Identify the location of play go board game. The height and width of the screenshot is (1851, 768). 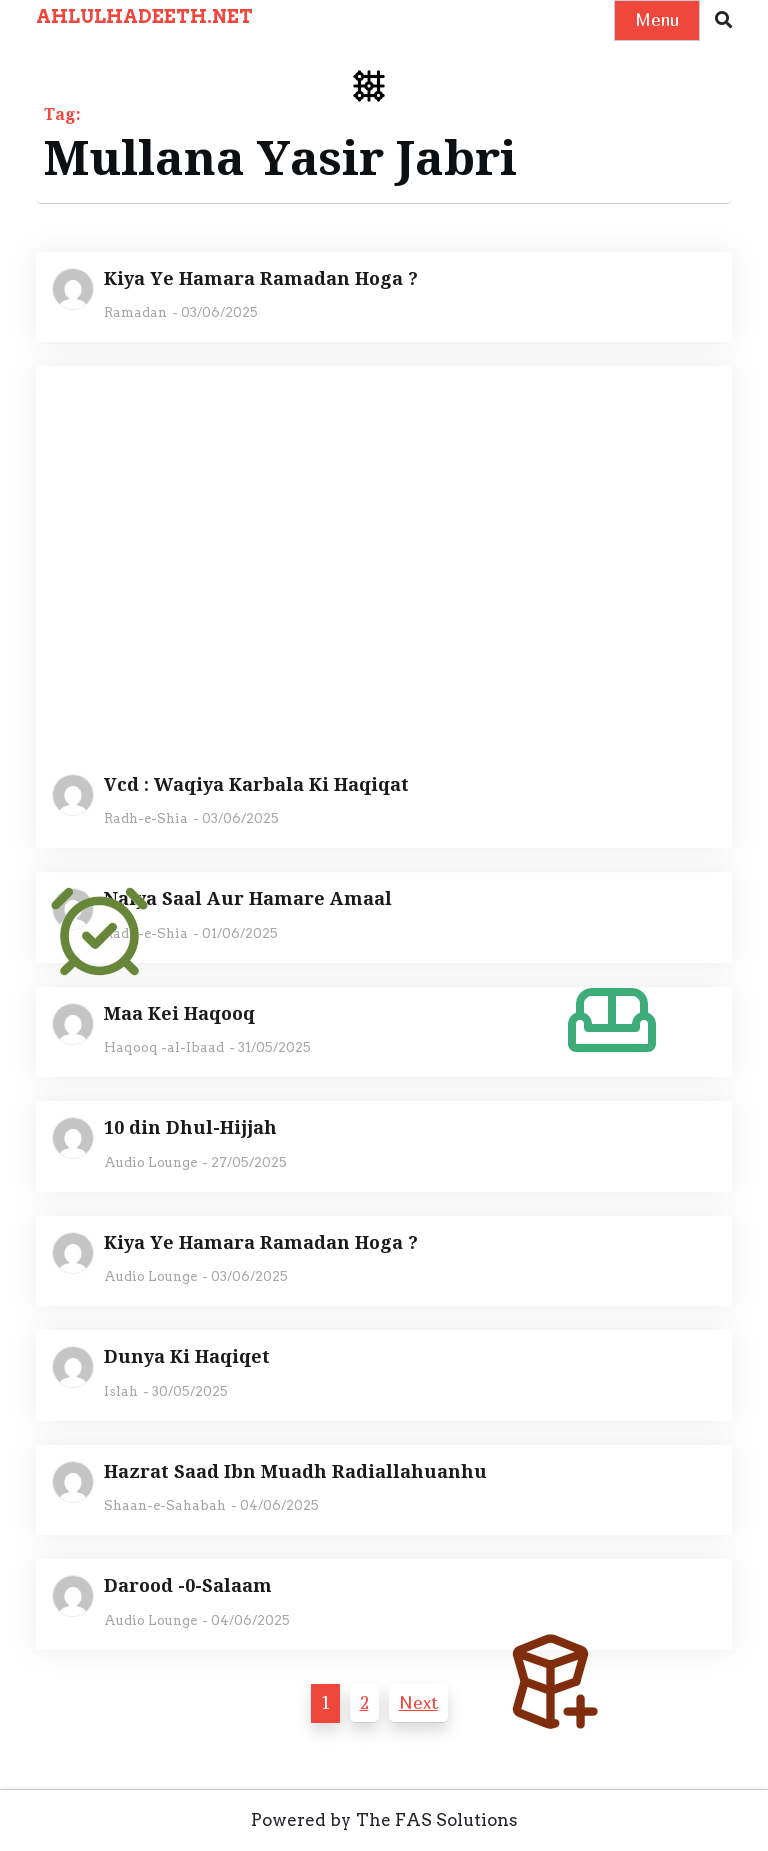
(369, 86).